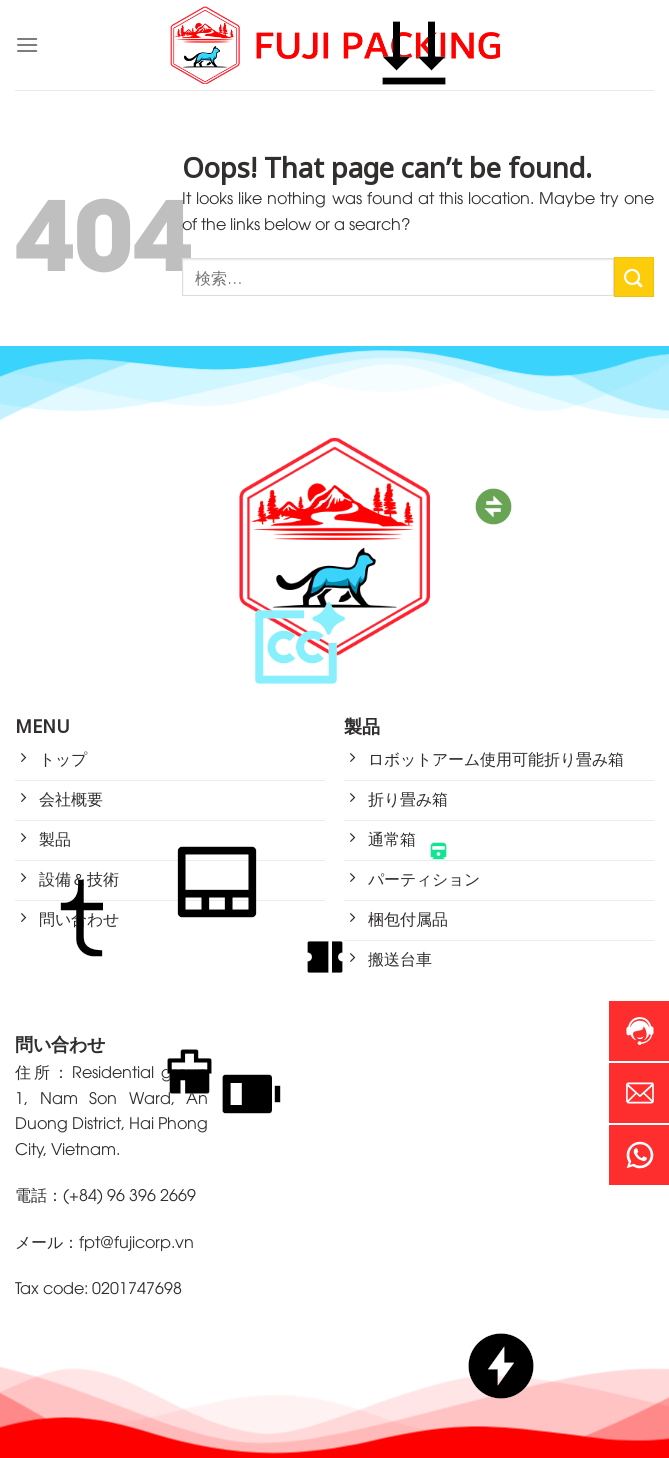 This screenshot has height=1458, width=669. What do you see at coordinates (325, 957) in the screenshot?
I see `view available coupons or discounts` at bounding box center [325, 957].